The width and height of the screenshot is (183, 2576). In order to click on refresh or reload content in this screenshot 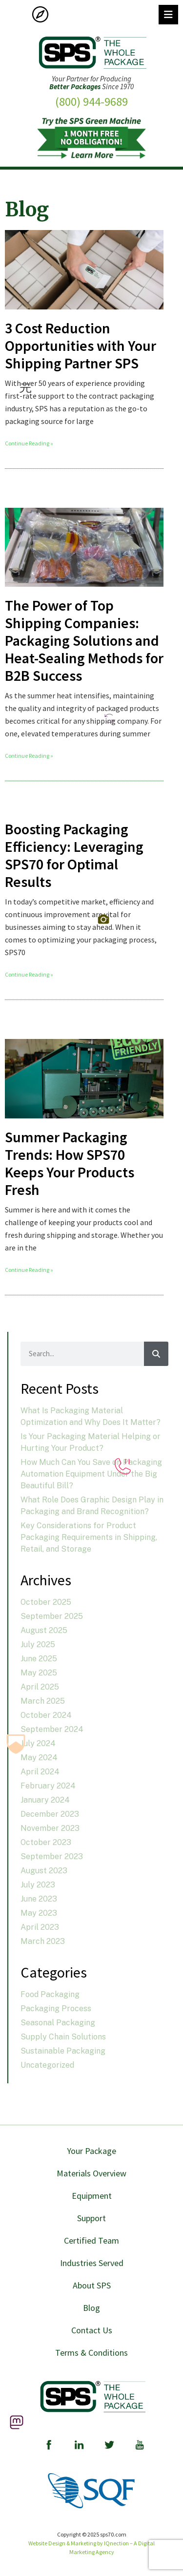, I will do `click(109, 718)`.